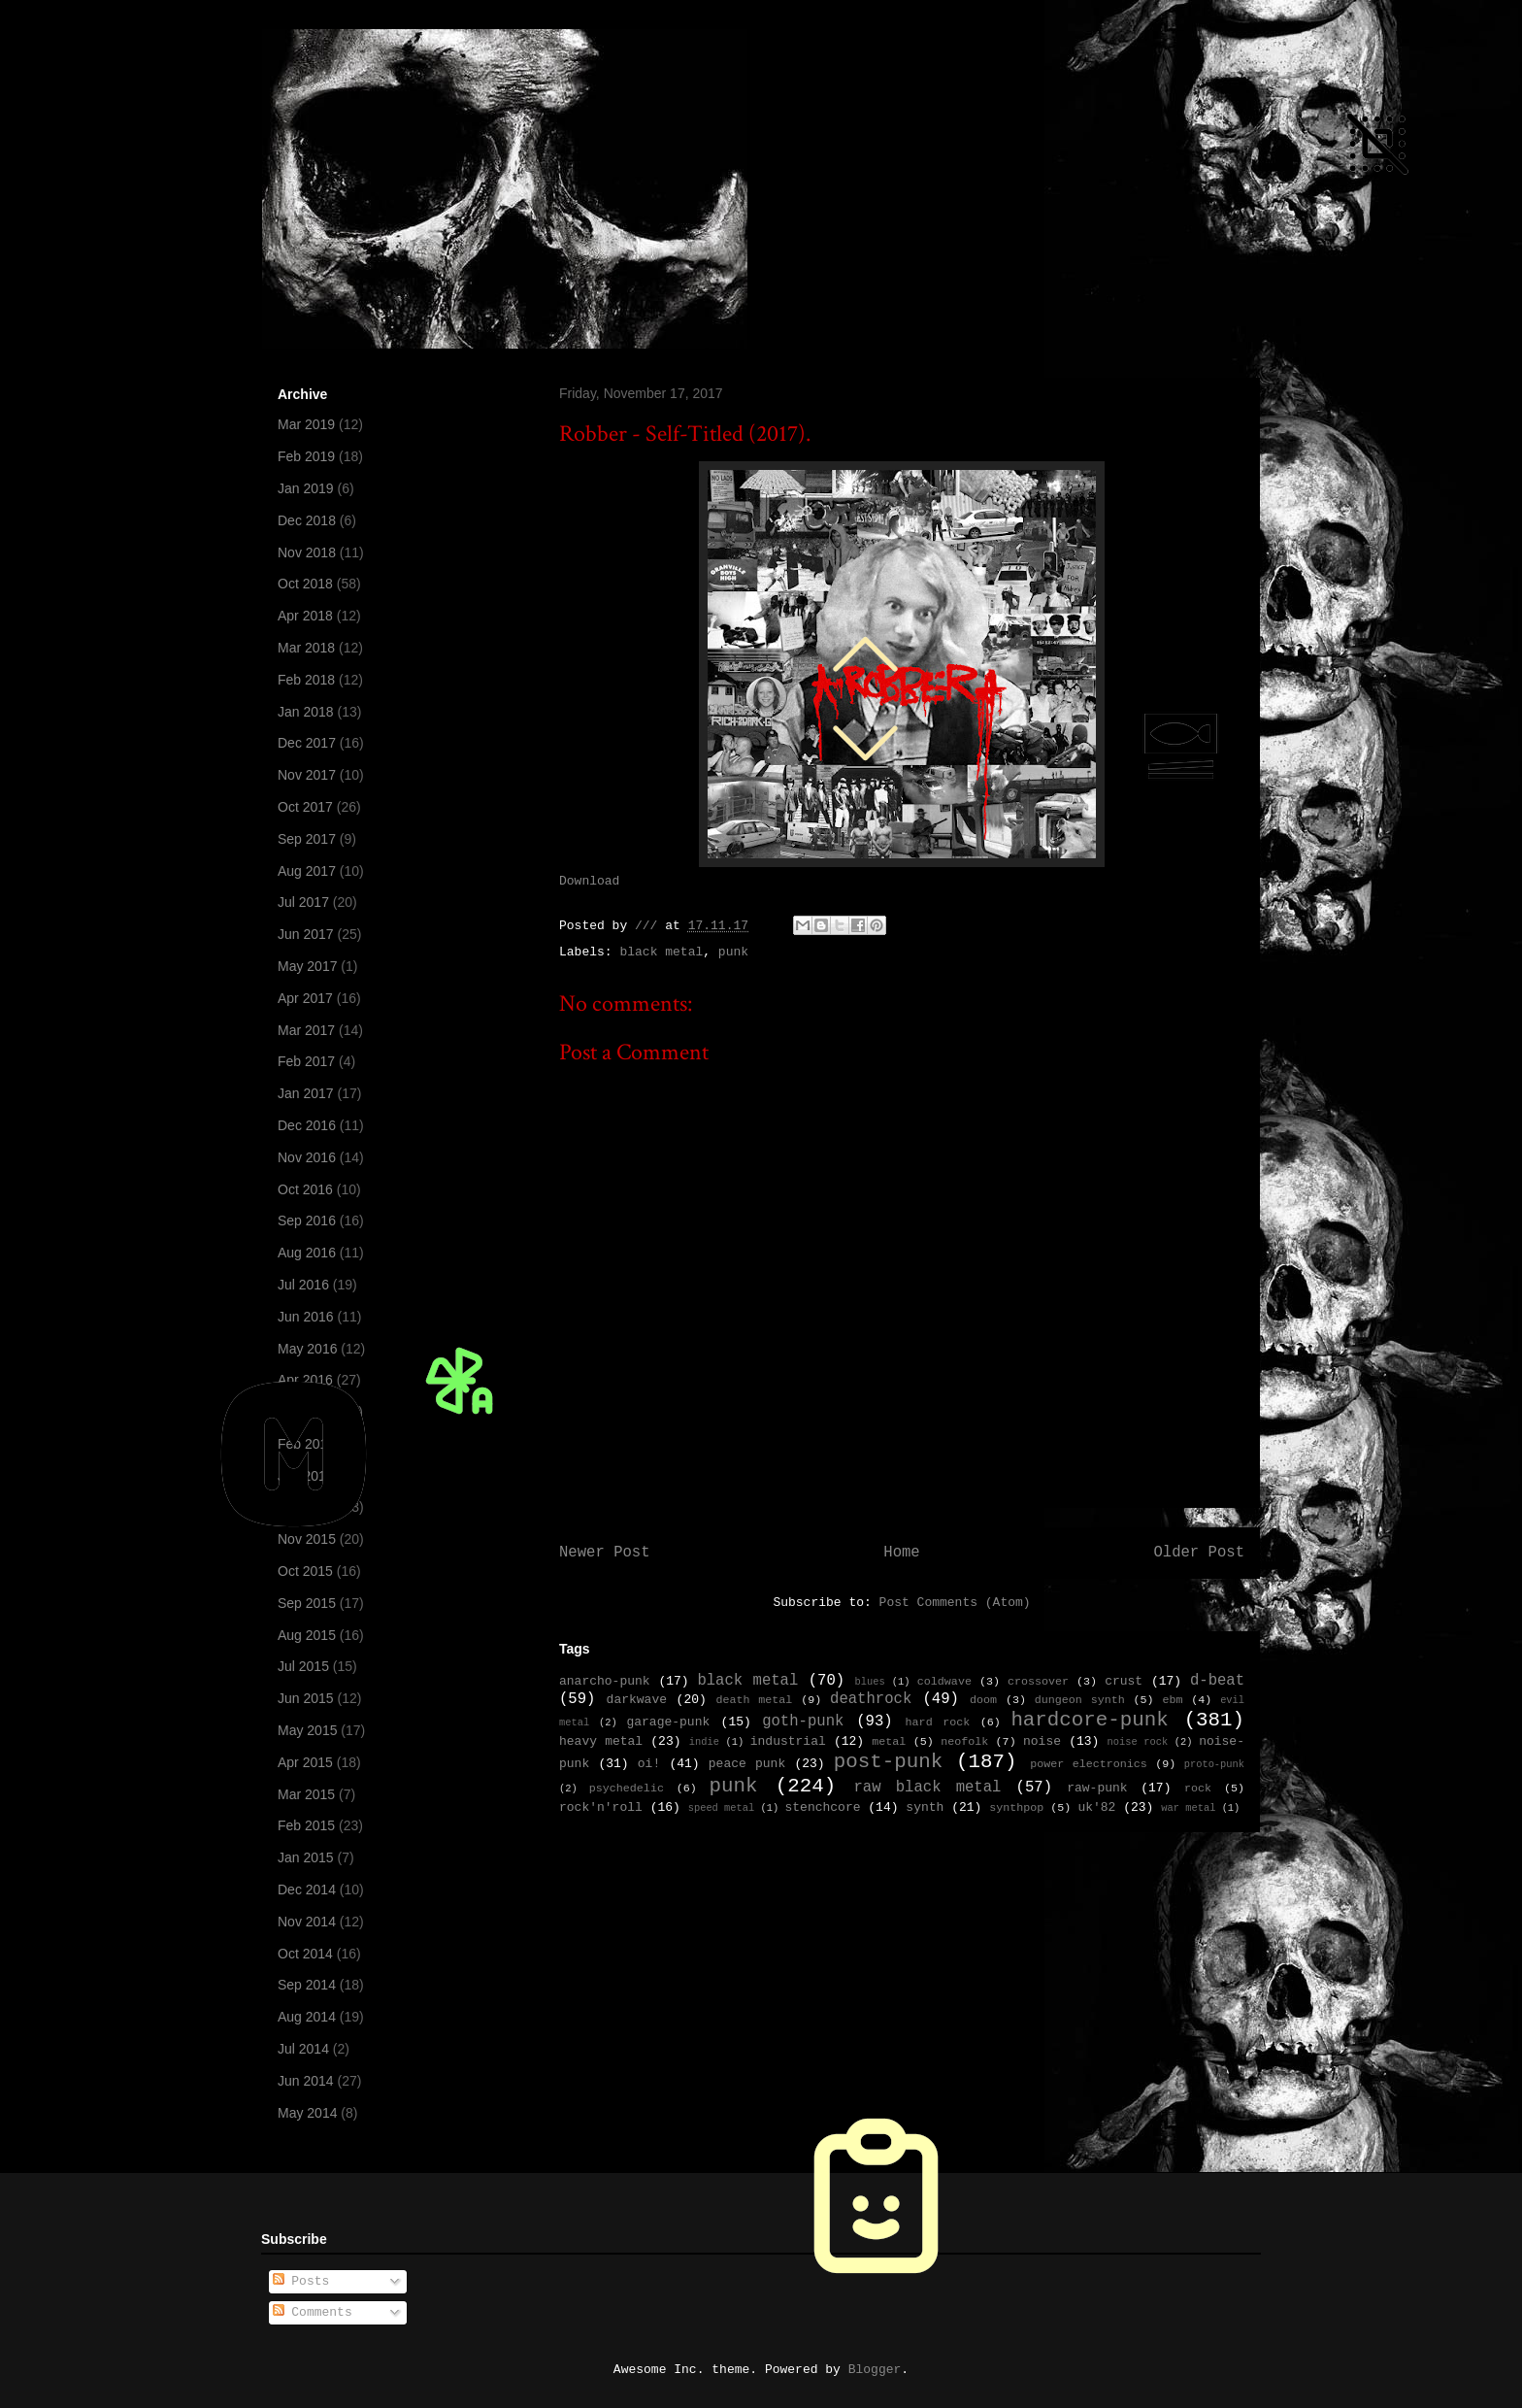 The width and height of the screenshot is (1522, 2408). What do you see at coordinates (876, 2195) in the screenshot?
I see `view feedback or satisfaction survey` at bounding box center [876, 2195].